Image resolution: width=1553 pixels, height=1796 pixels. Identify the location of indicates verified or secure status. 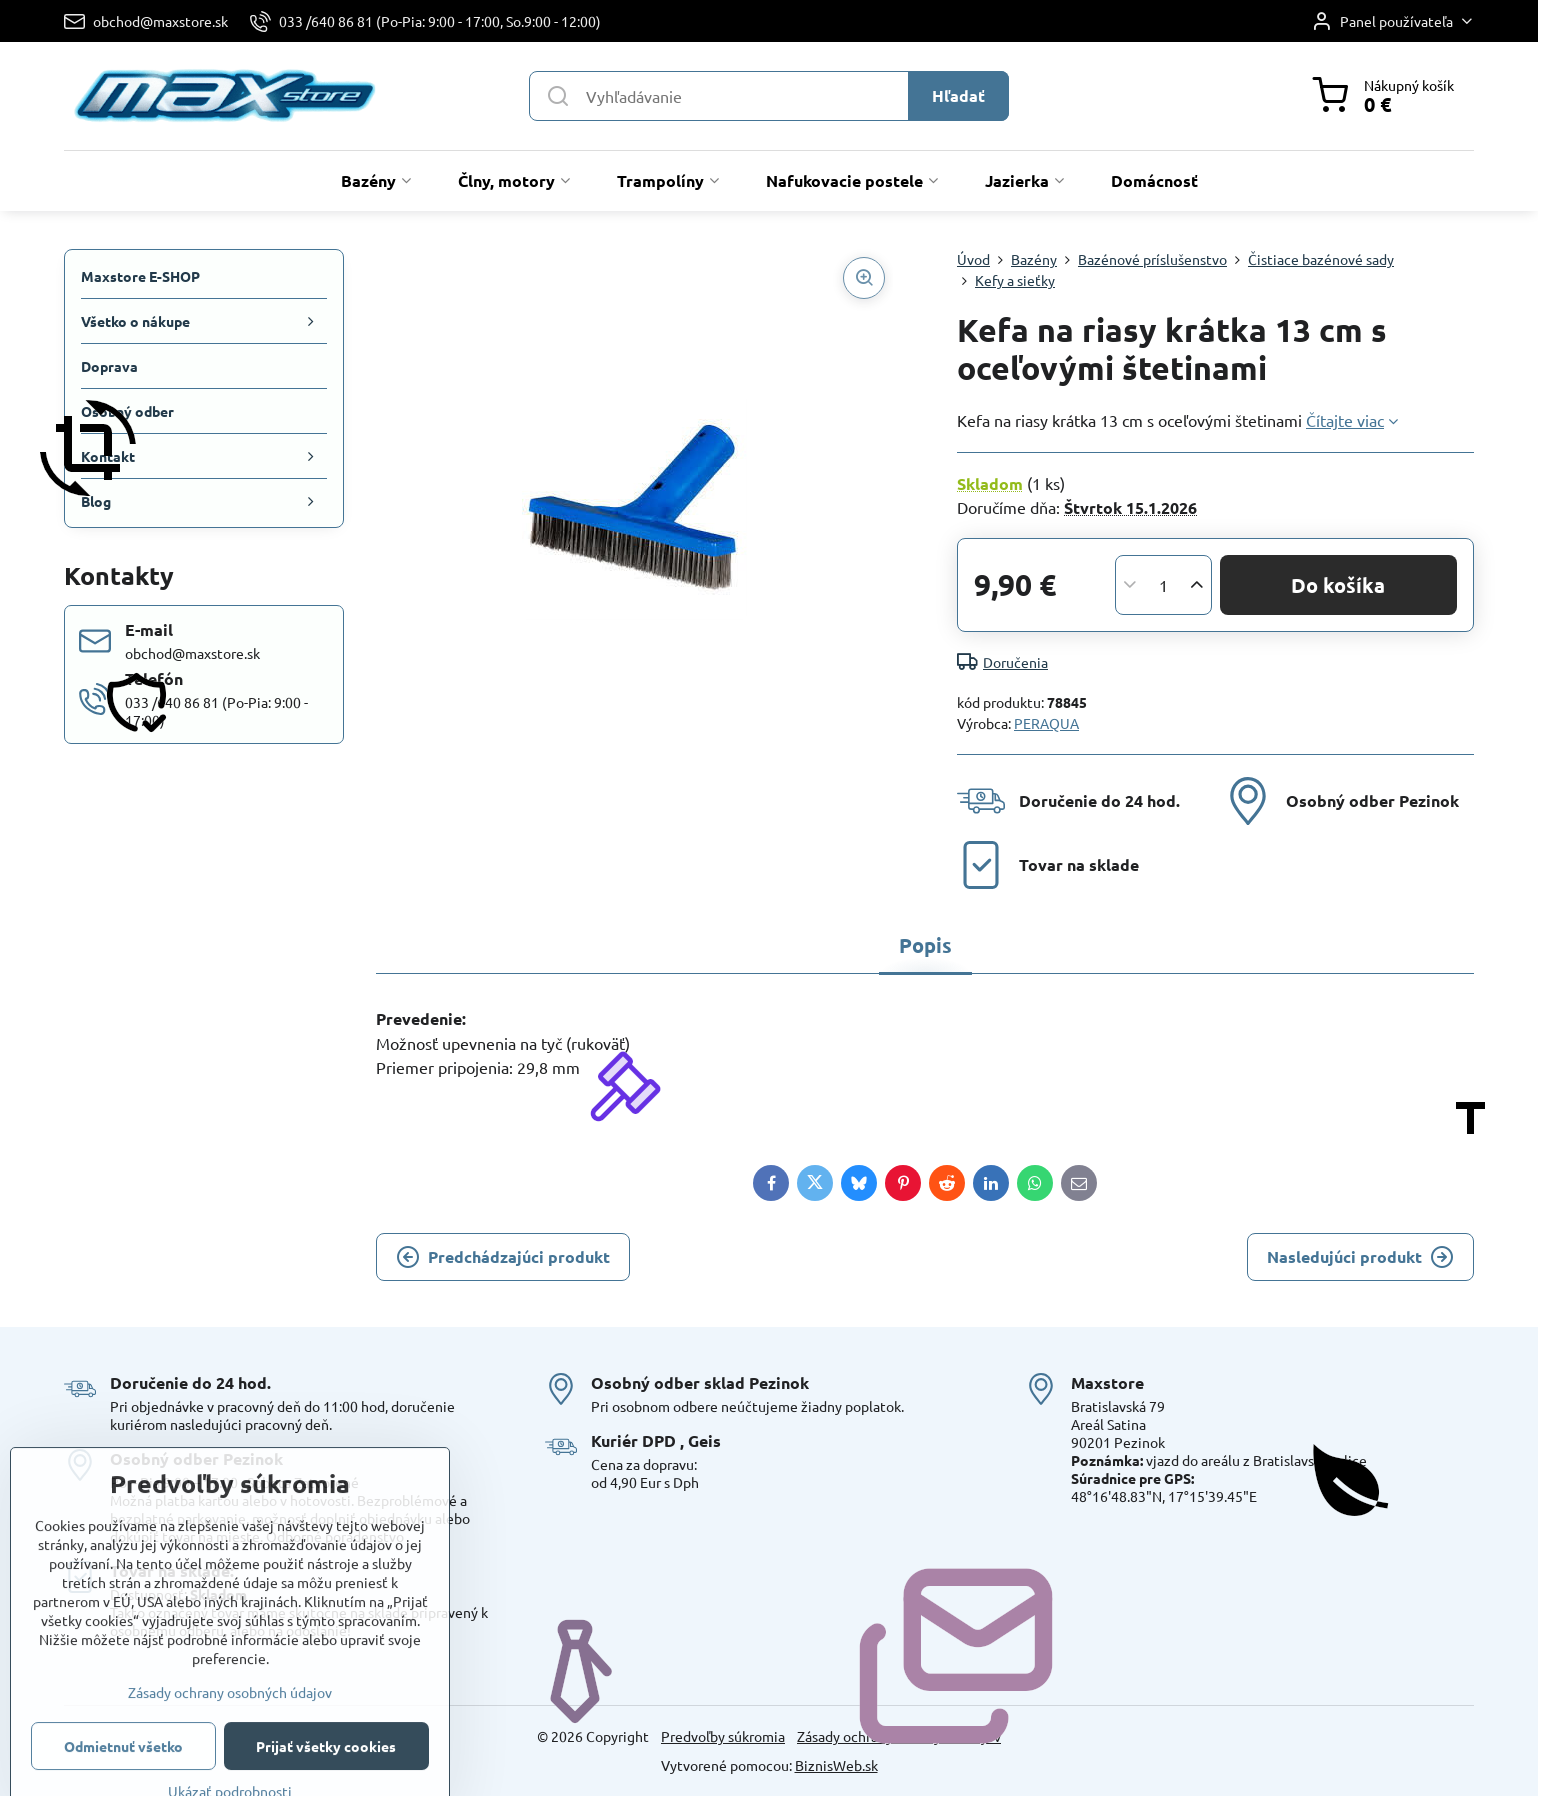
(136, 702).